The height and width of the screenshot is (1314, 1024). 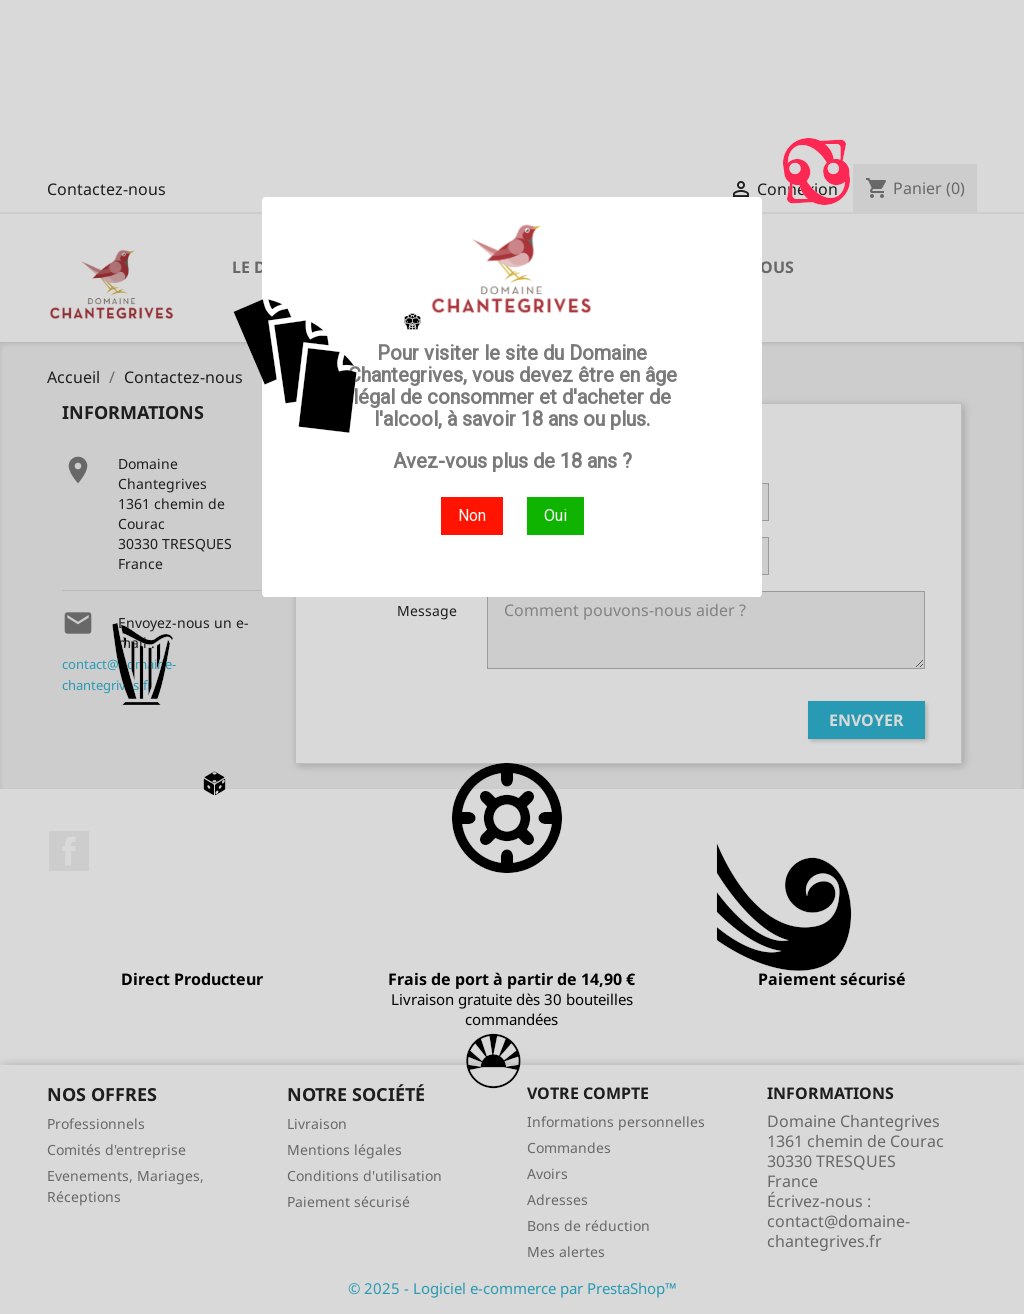 What do you see at coordinates (412, 321) in the screenshot?
I see `view fitness or strength stats` at bounding box center [412, 321].